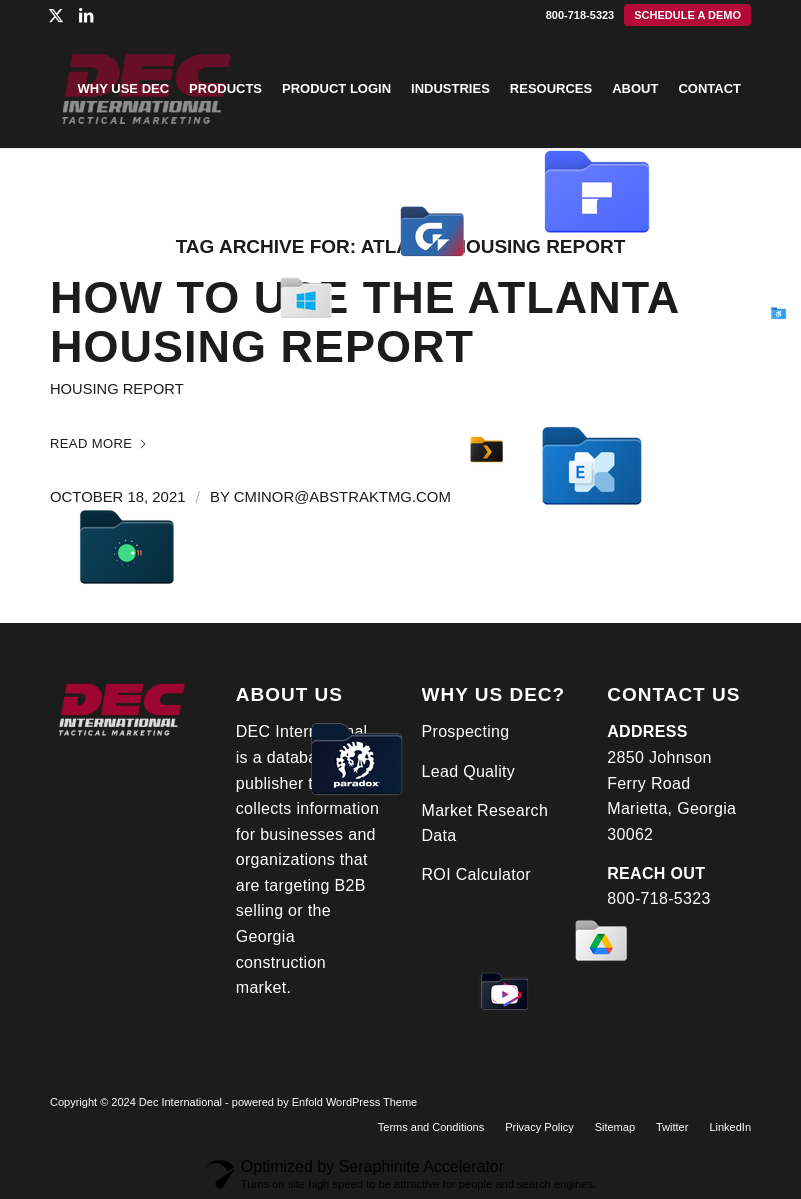  I want to click on open google drive folder, so click(601, 942).